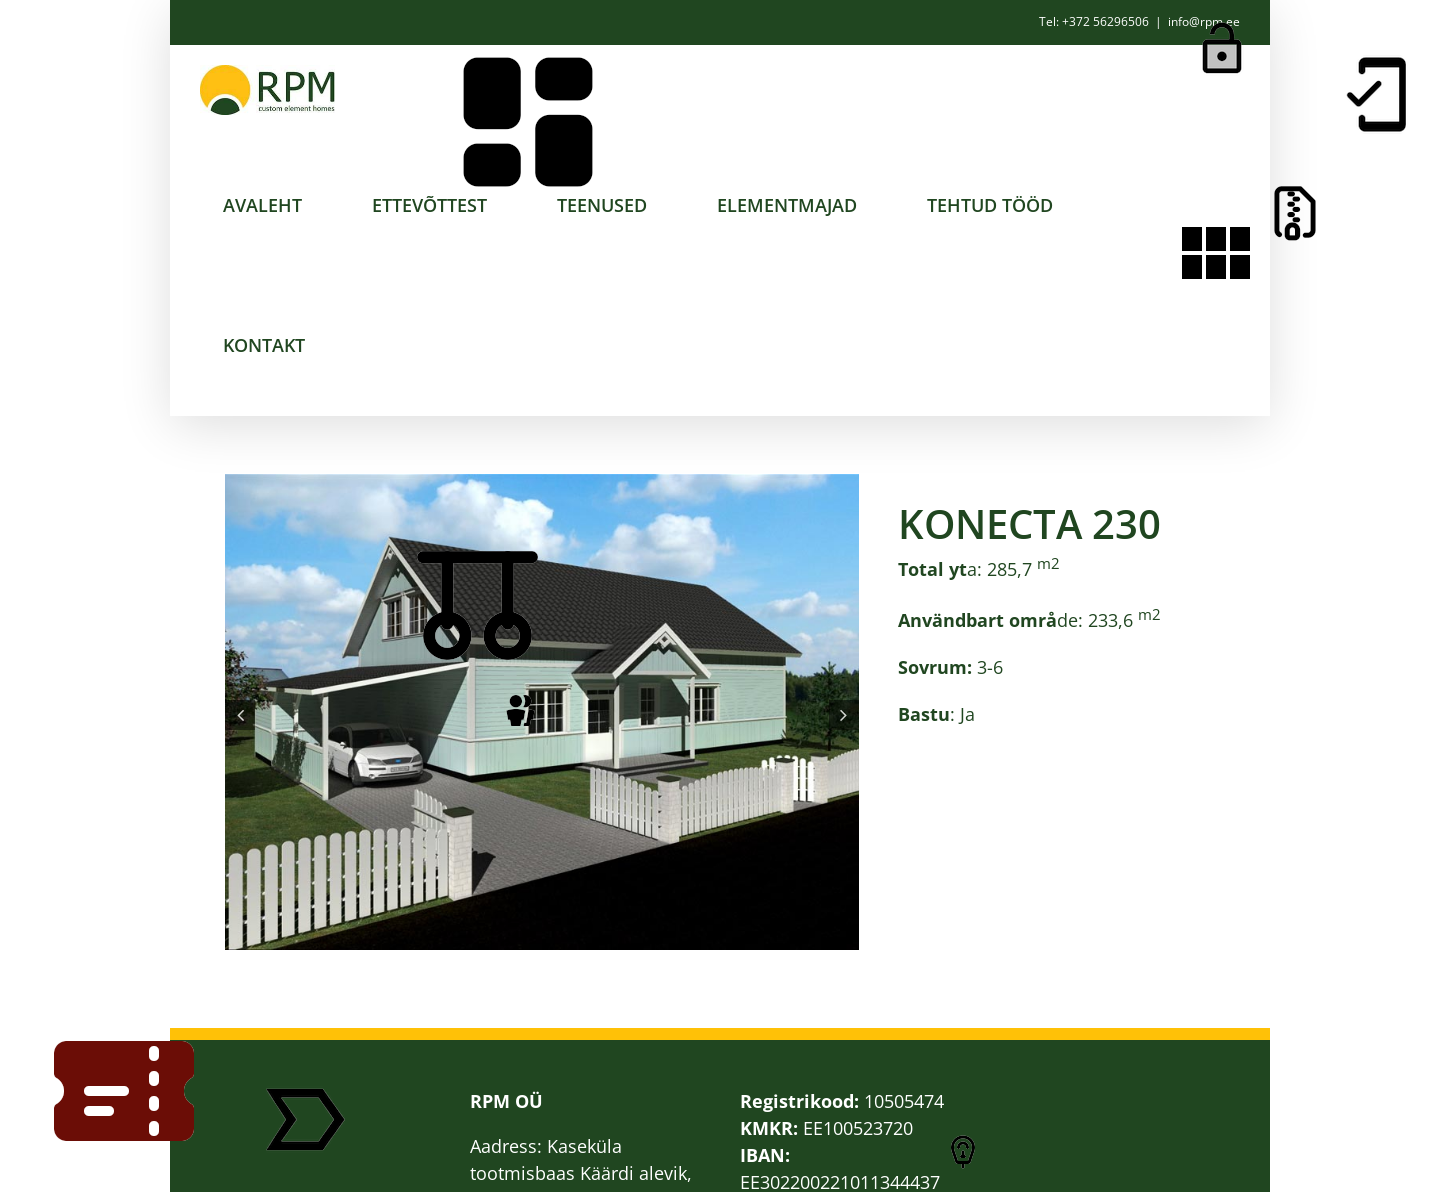 This screenshot has width=1440, height=1192. Describe the element at coordinates (1214, 255) in the screenshot. I see `switch to grid view` at that location.